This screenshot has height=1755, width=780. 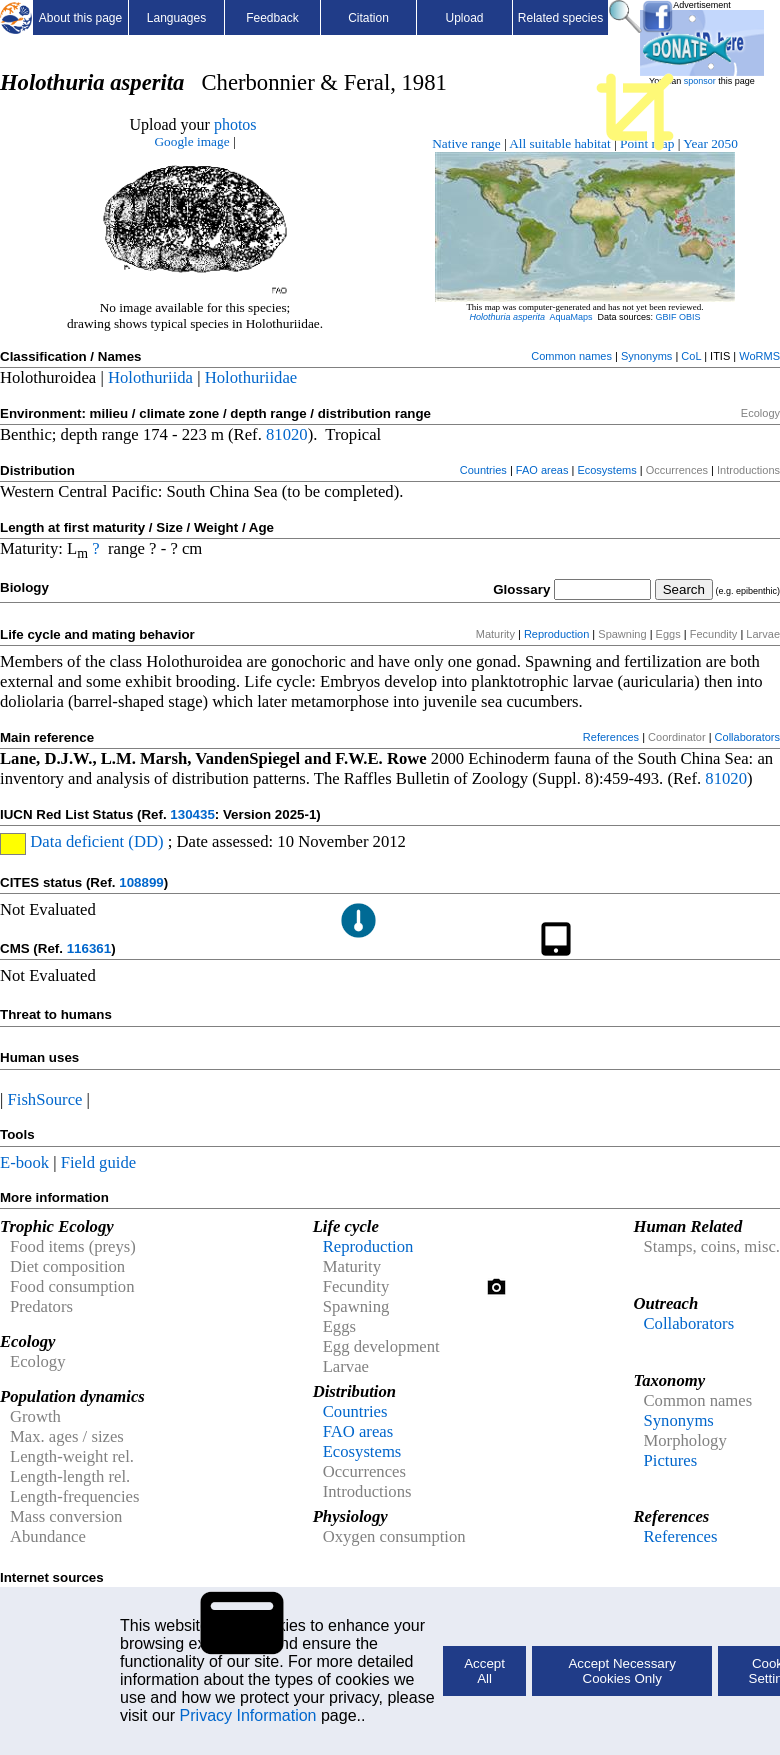 I want to click on maximize the current window to full screen, so click(x=242, y=1623).